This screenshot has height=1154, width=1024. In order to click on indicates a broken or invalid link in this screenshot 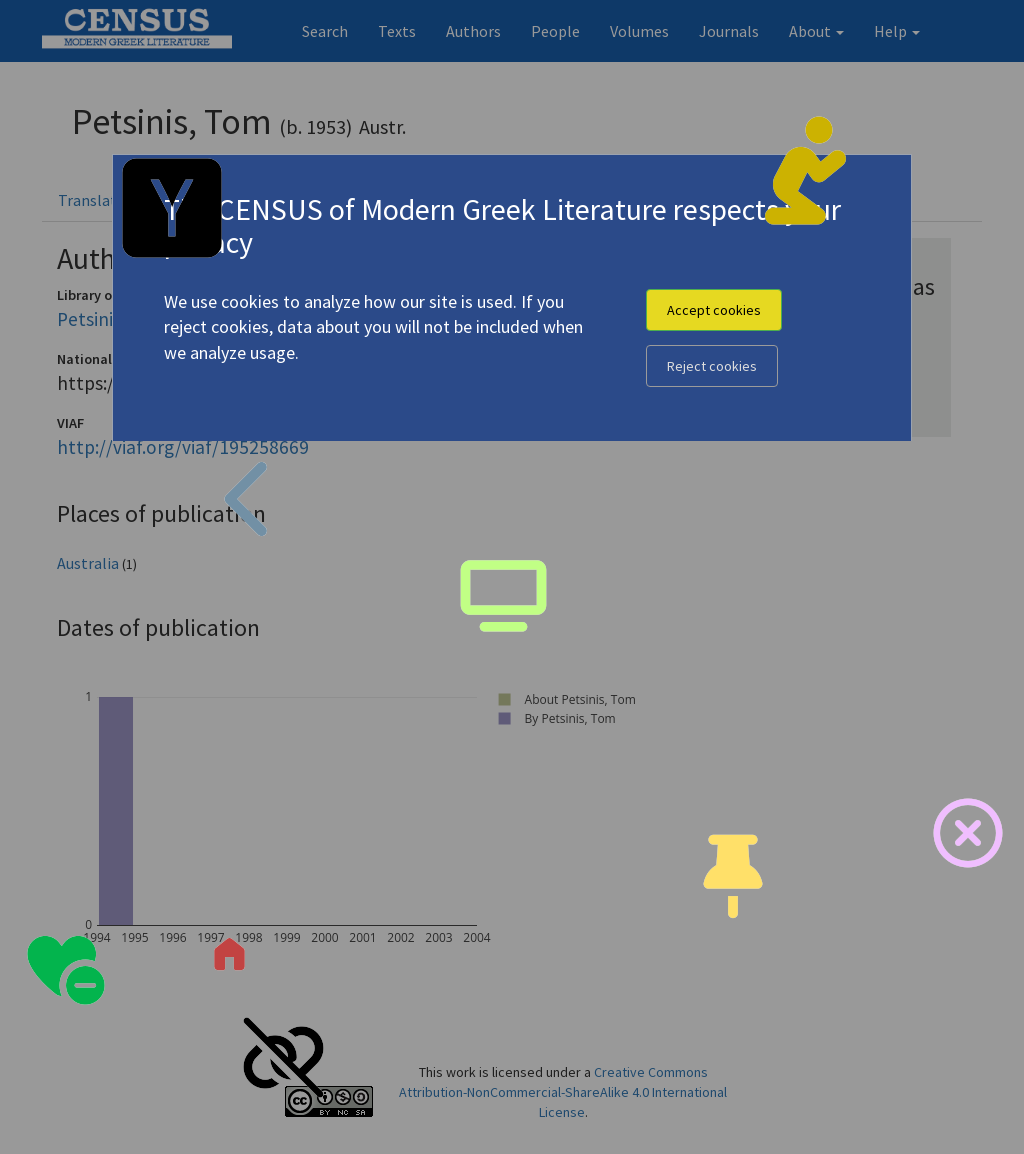, I will do `click(283, 1057)`.